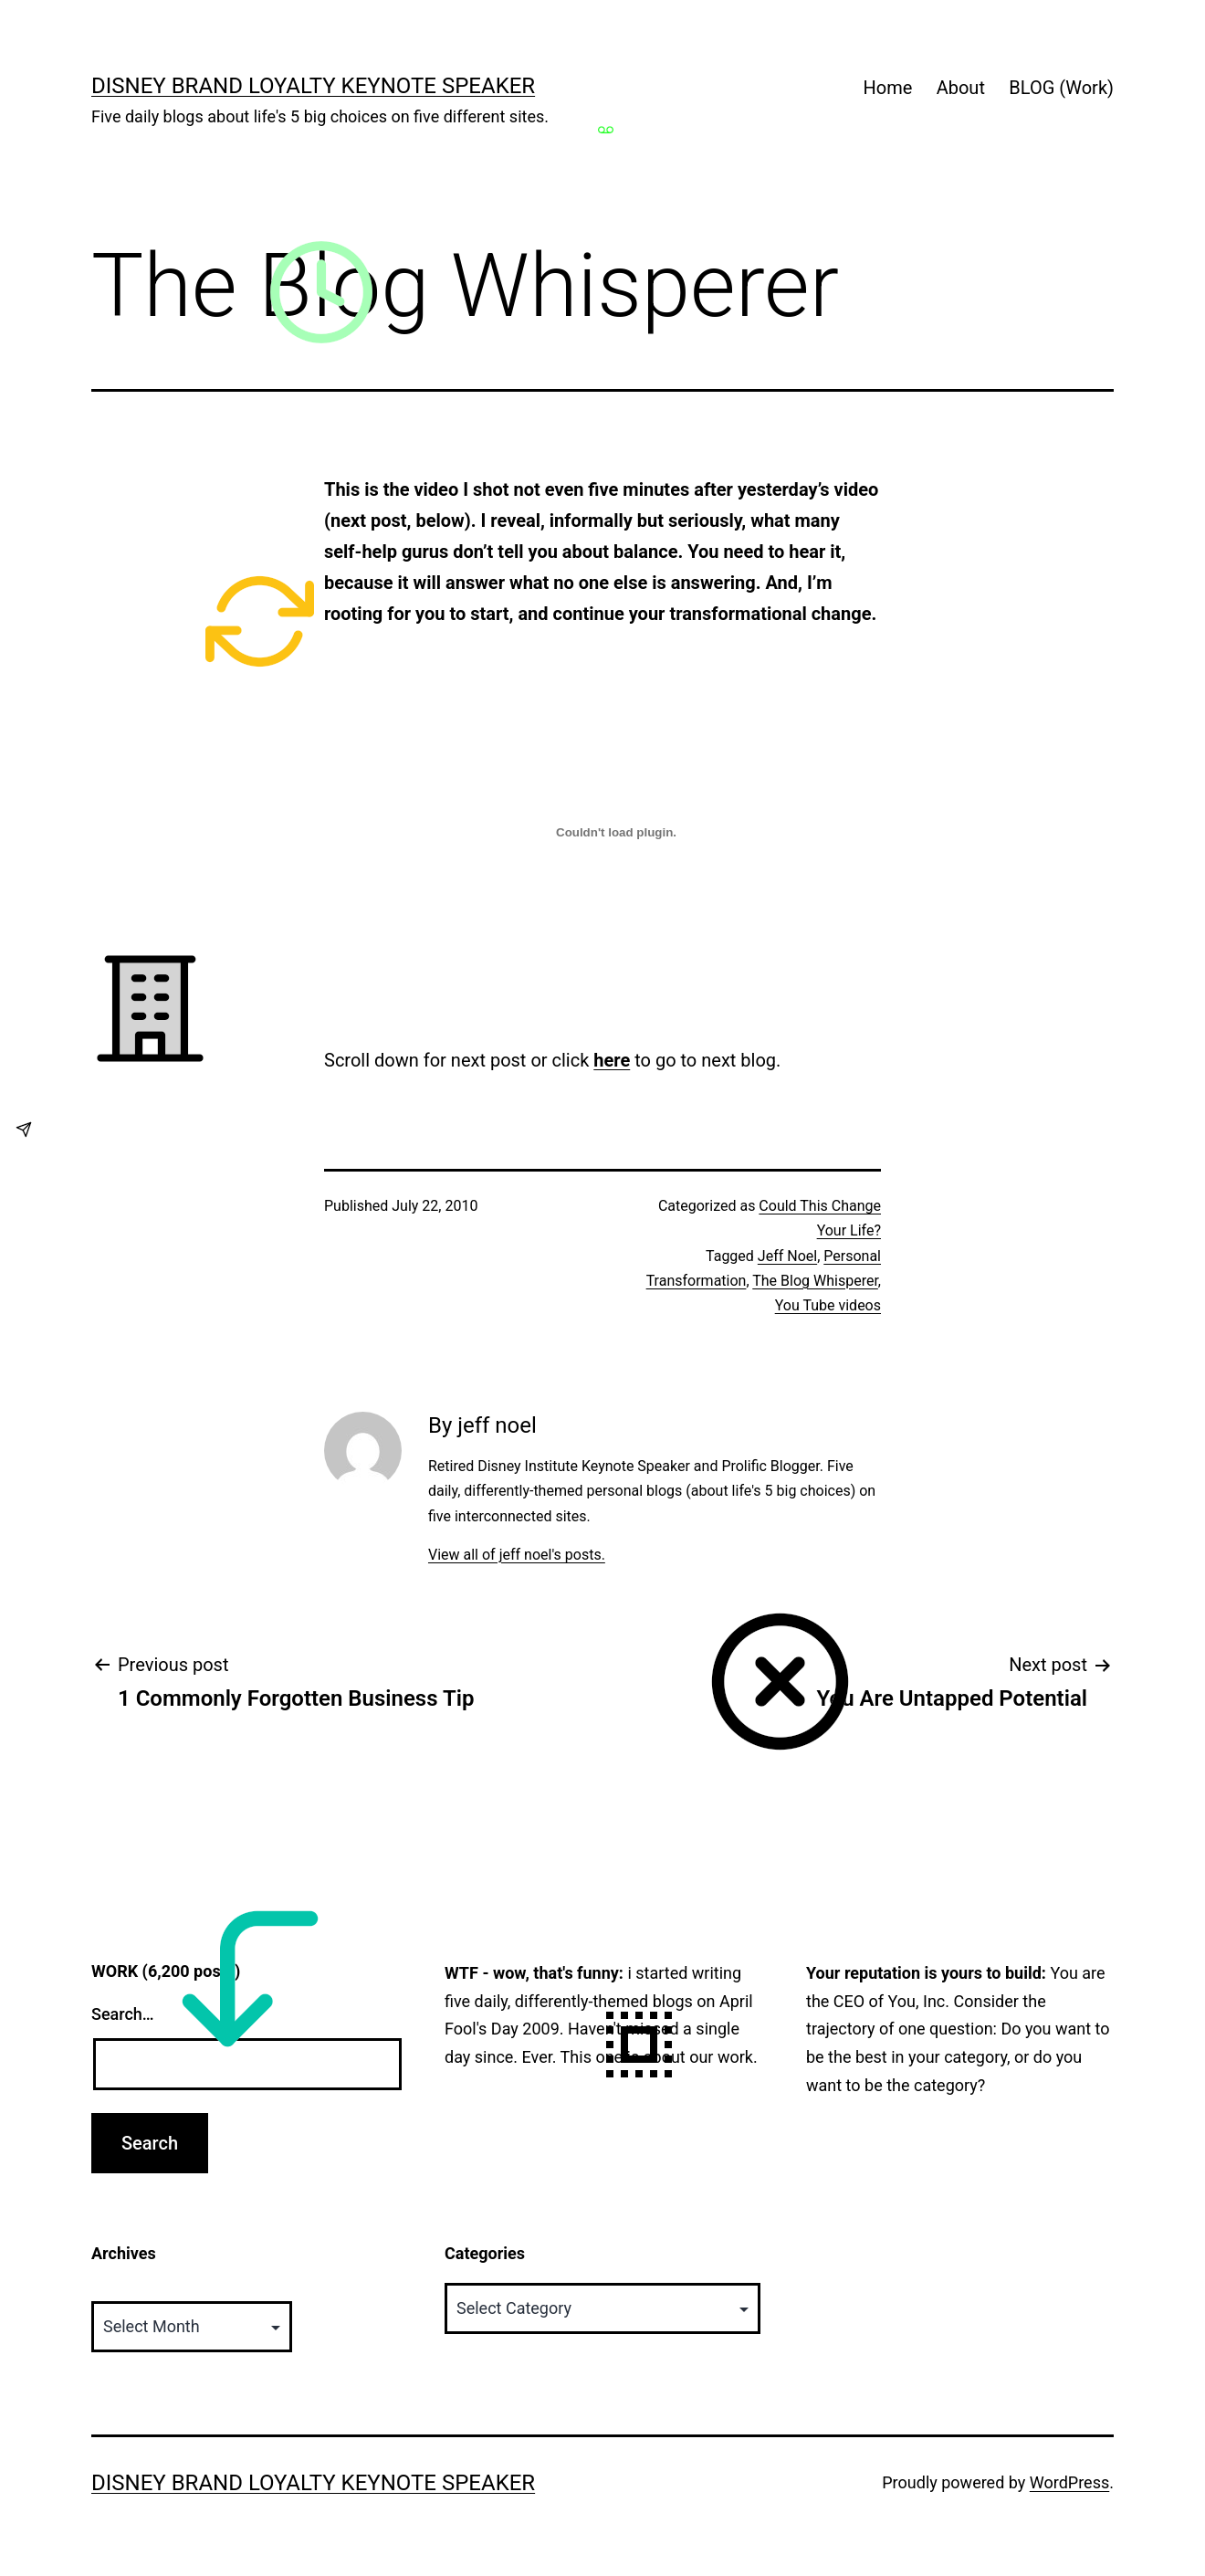 This screenshot has width=1205, height=2576. What do you see at coordinates (150, 1008) in the screenshot?
I see `view building or office location` at bounding box center [150, 1008].